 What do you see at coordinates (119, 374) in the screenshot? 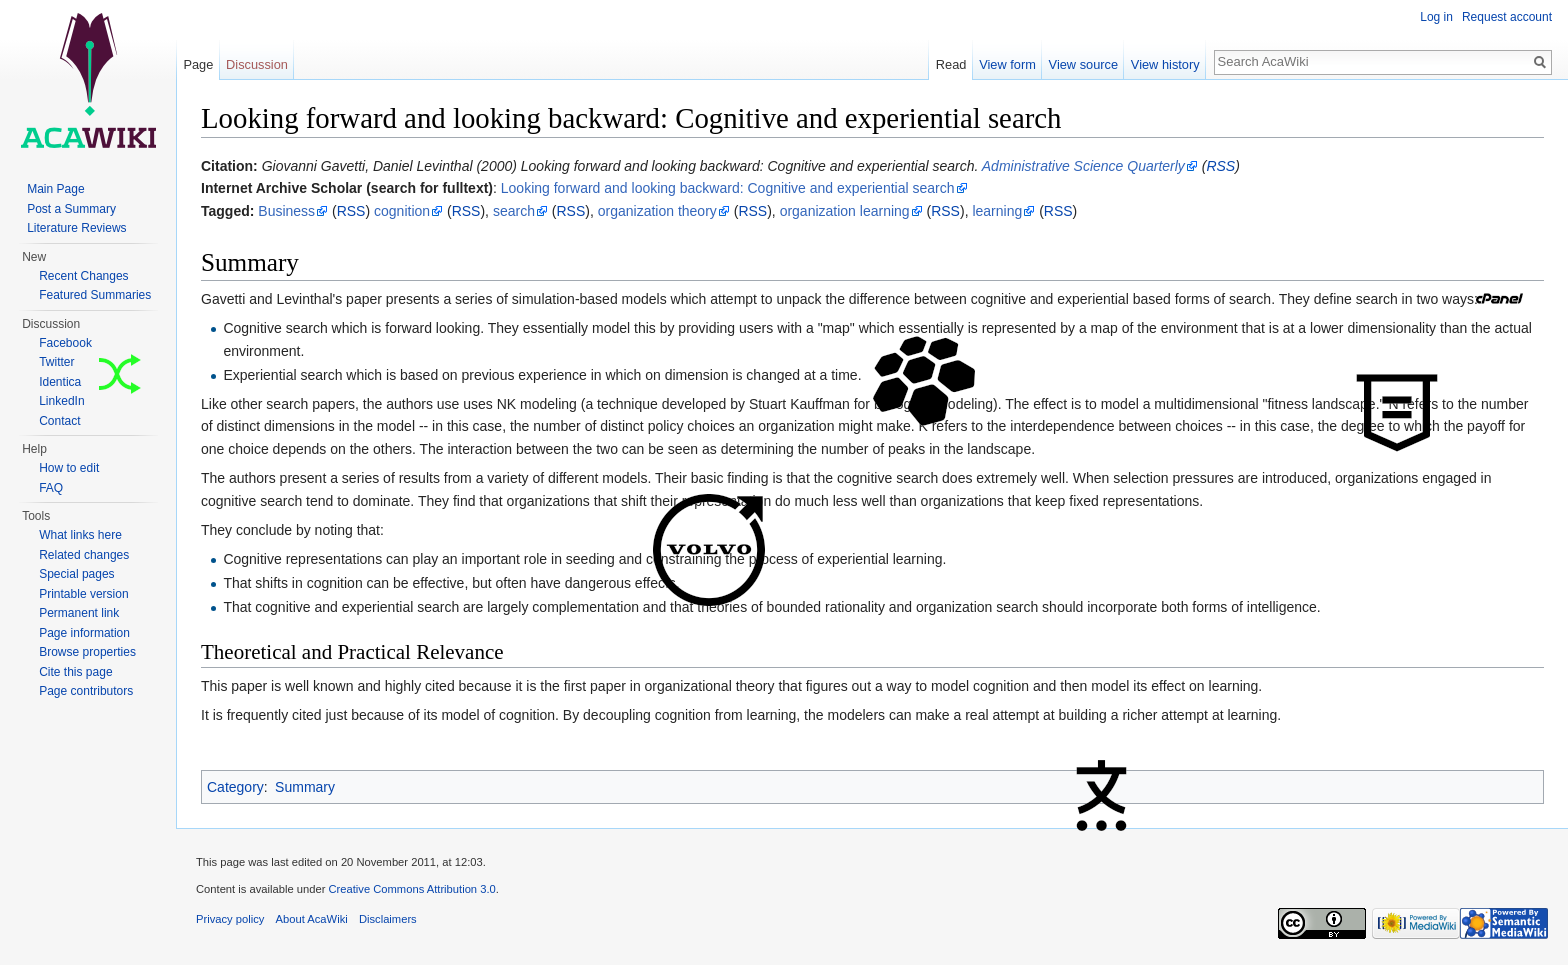
I see `shuffle playback order` at bounding box center [119, 374].